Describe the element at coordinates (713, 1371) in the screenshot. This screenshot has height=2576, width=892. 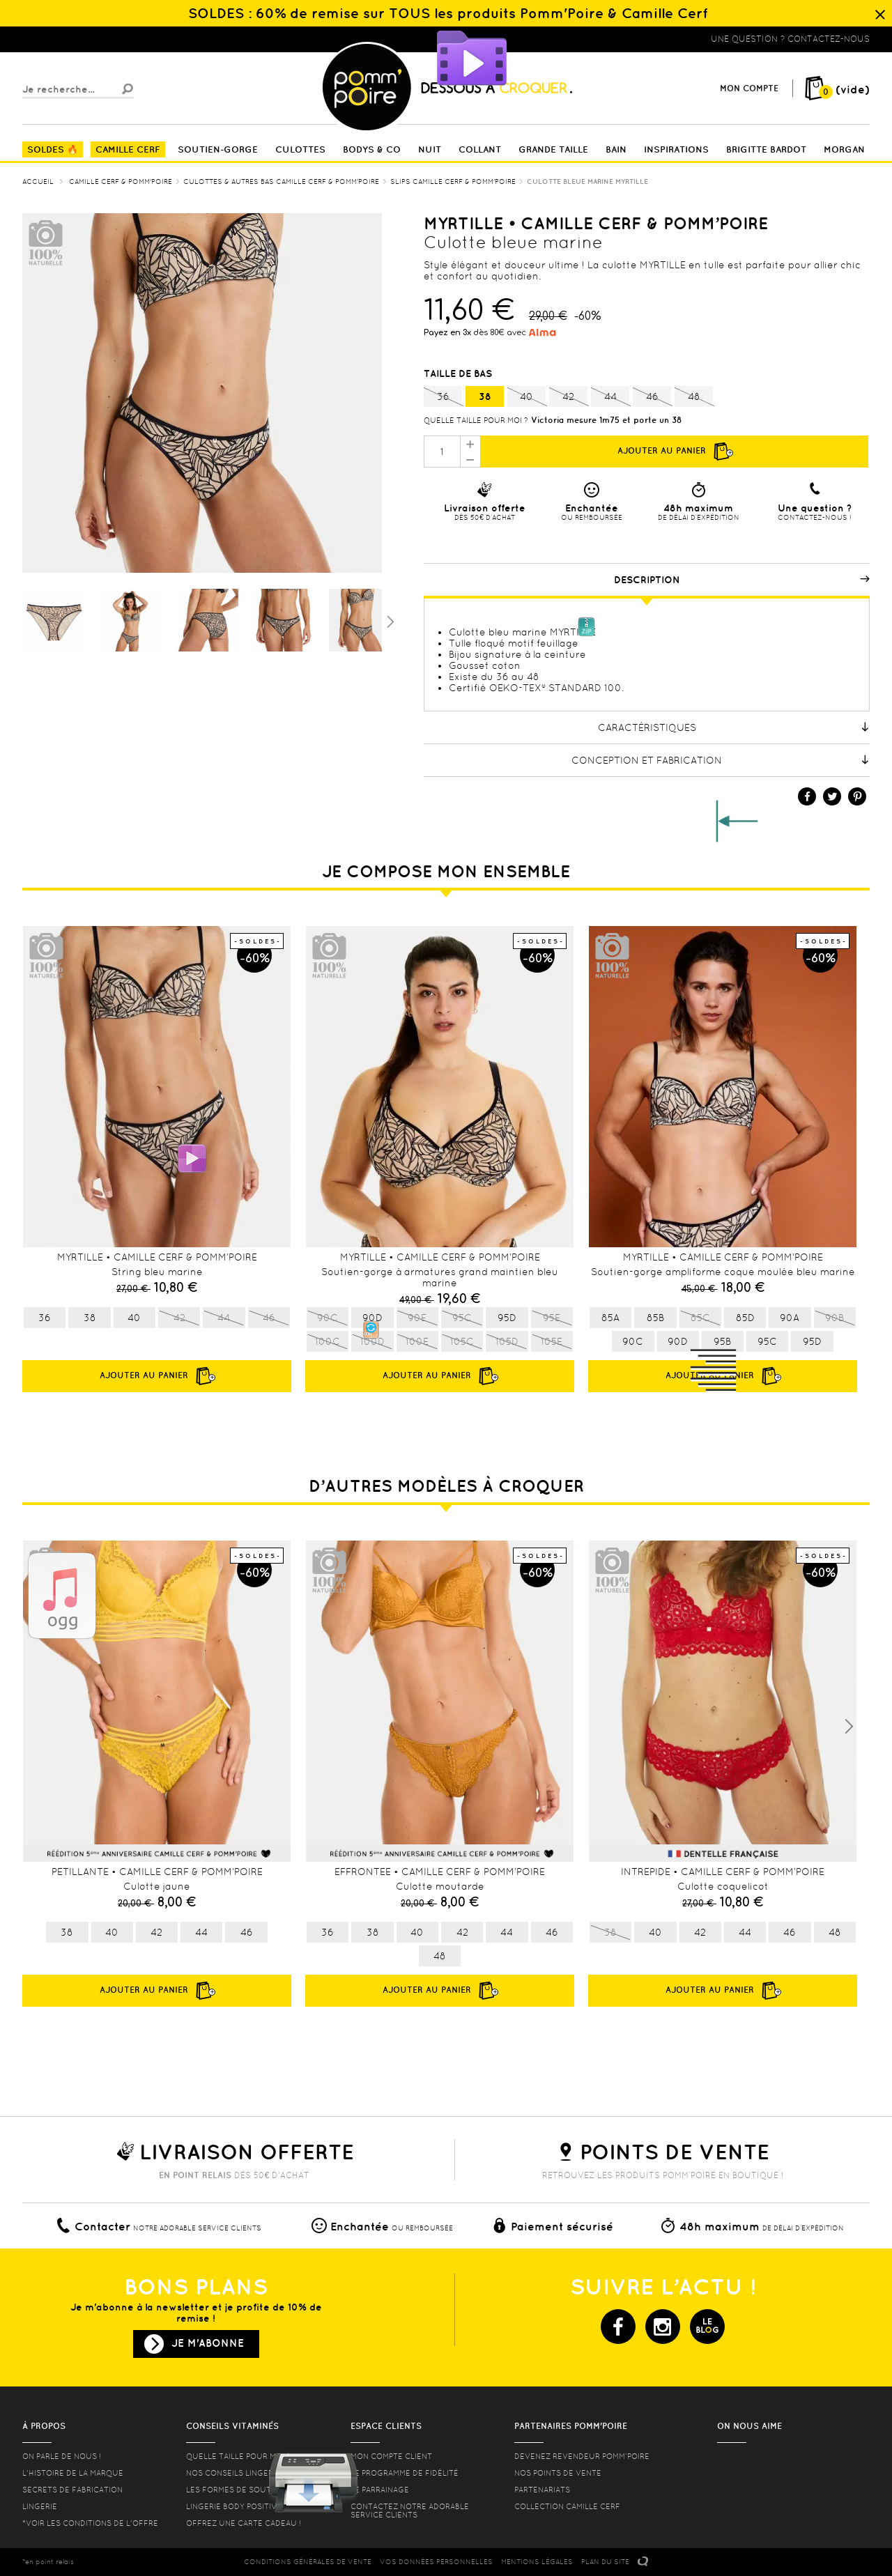
I see `align text to the right margin` at that location.